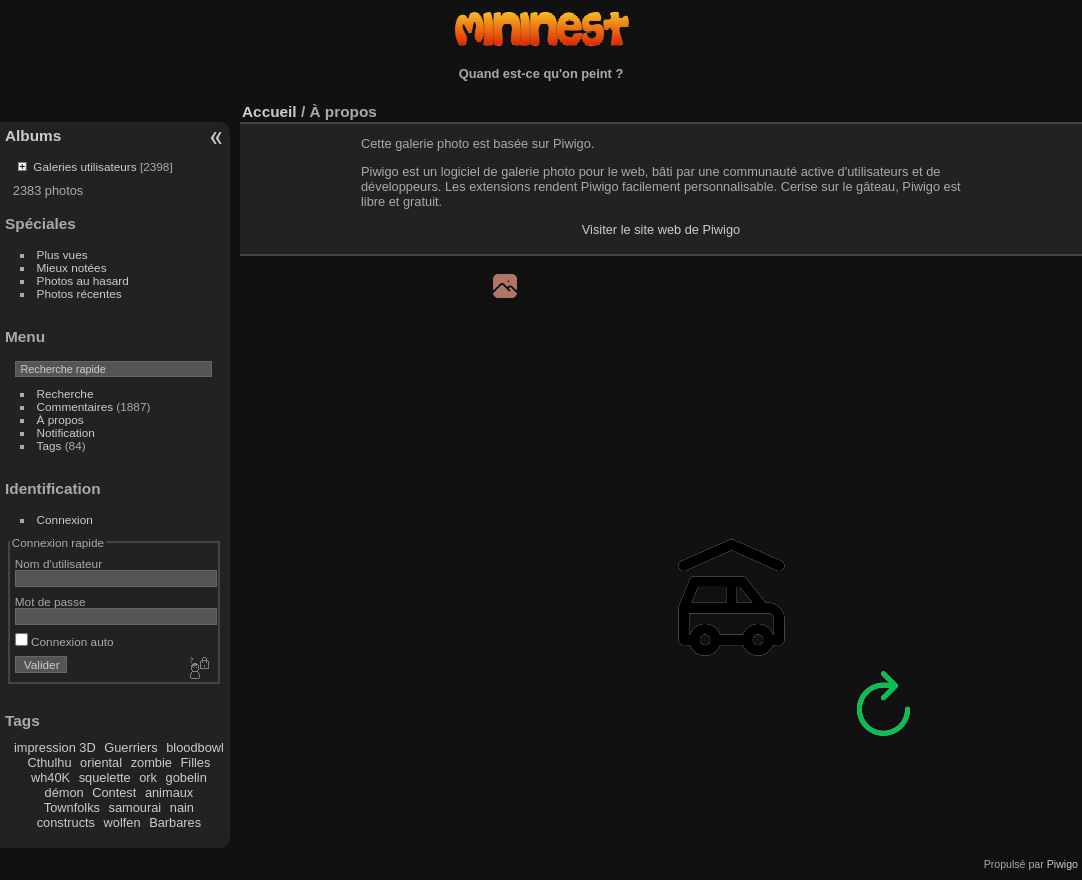 This screenshot has height=880, width=1082. Describe the element at coordinates (883, 703) in the screenshot. I see `refresh the current page or content` at that location.